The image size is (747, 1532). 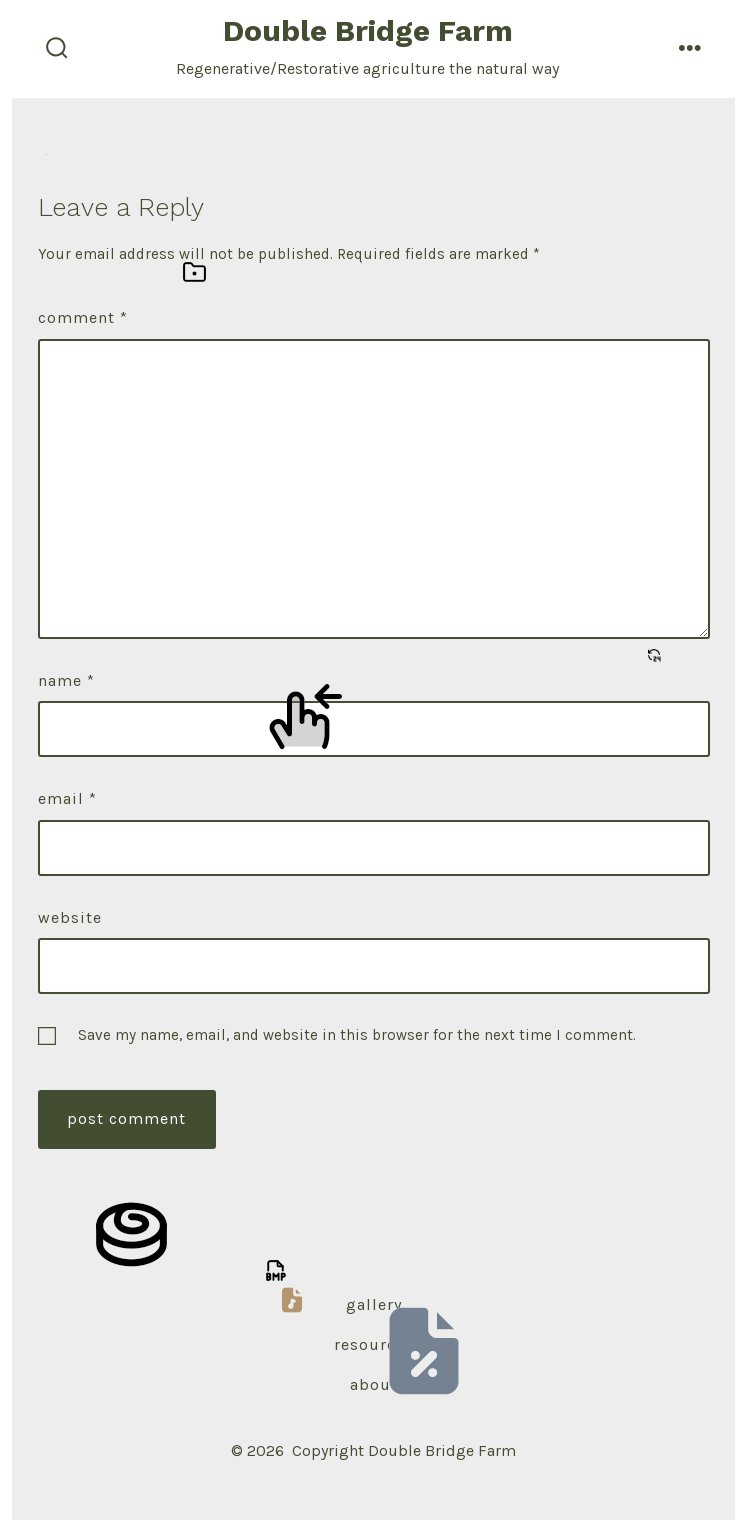 I want to click on view document with percentage or discount details, so click(x=424, y=1351).